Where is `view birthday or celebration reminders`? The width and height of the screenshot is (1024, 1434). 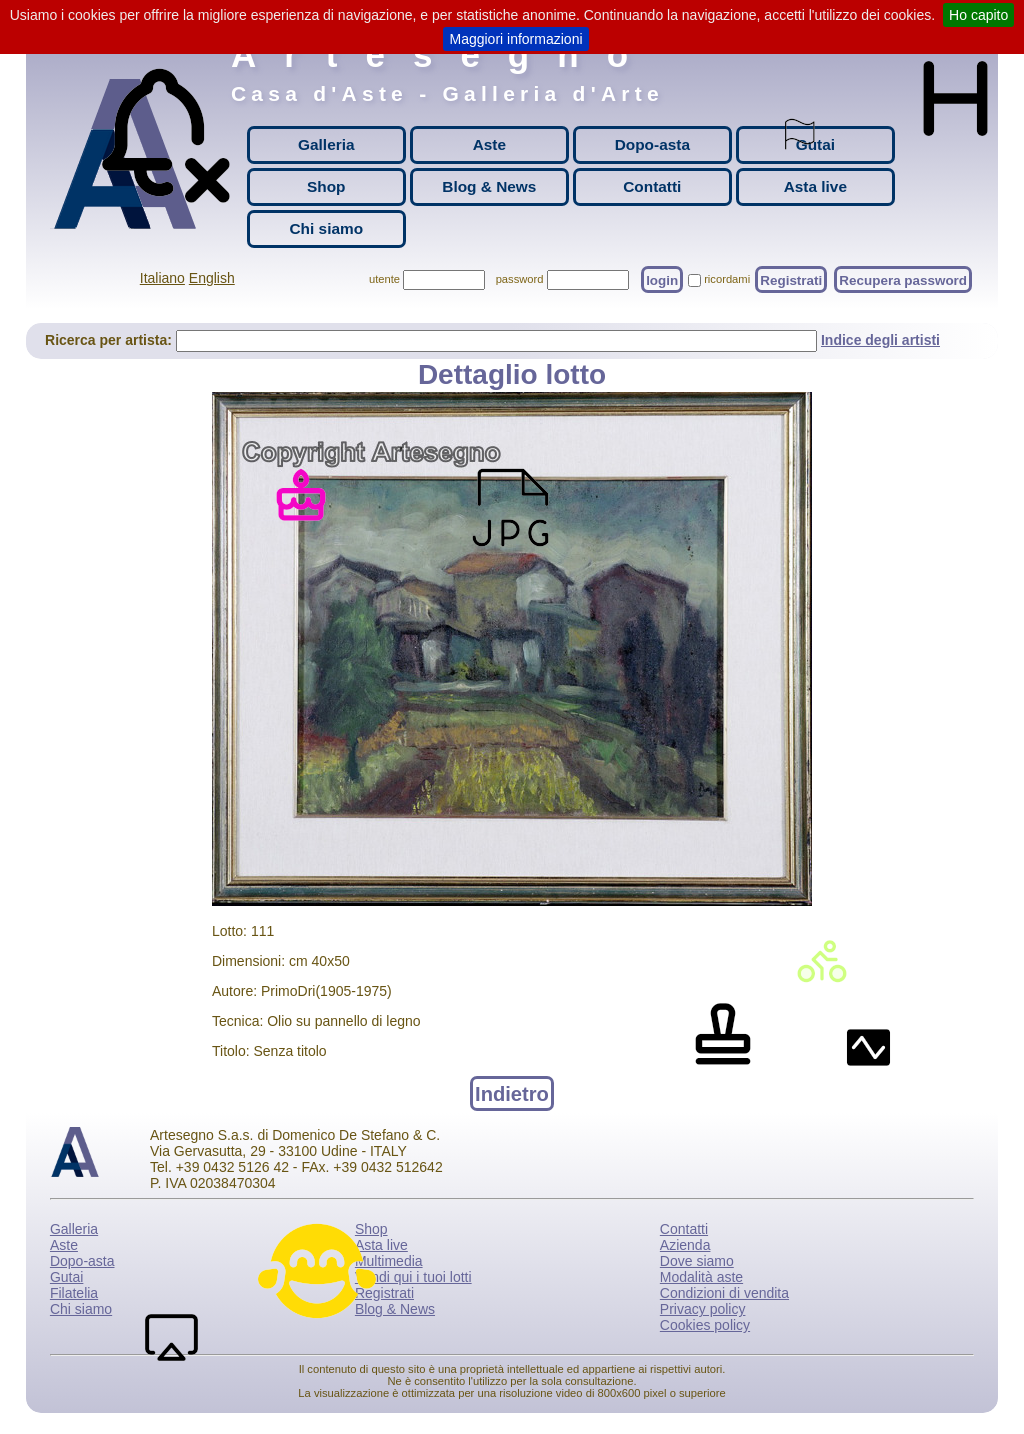 view birthday or celebration reminders is located at coordinates (301, 498).